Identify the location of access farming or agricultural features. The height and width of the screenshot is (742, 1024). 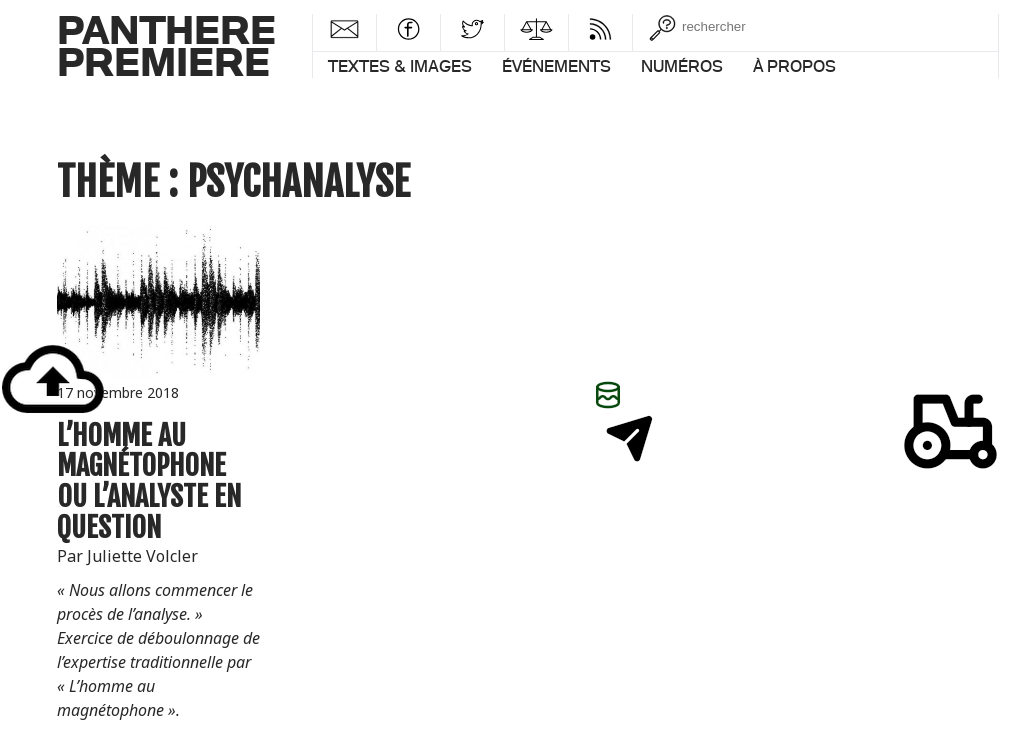
(950, 431).